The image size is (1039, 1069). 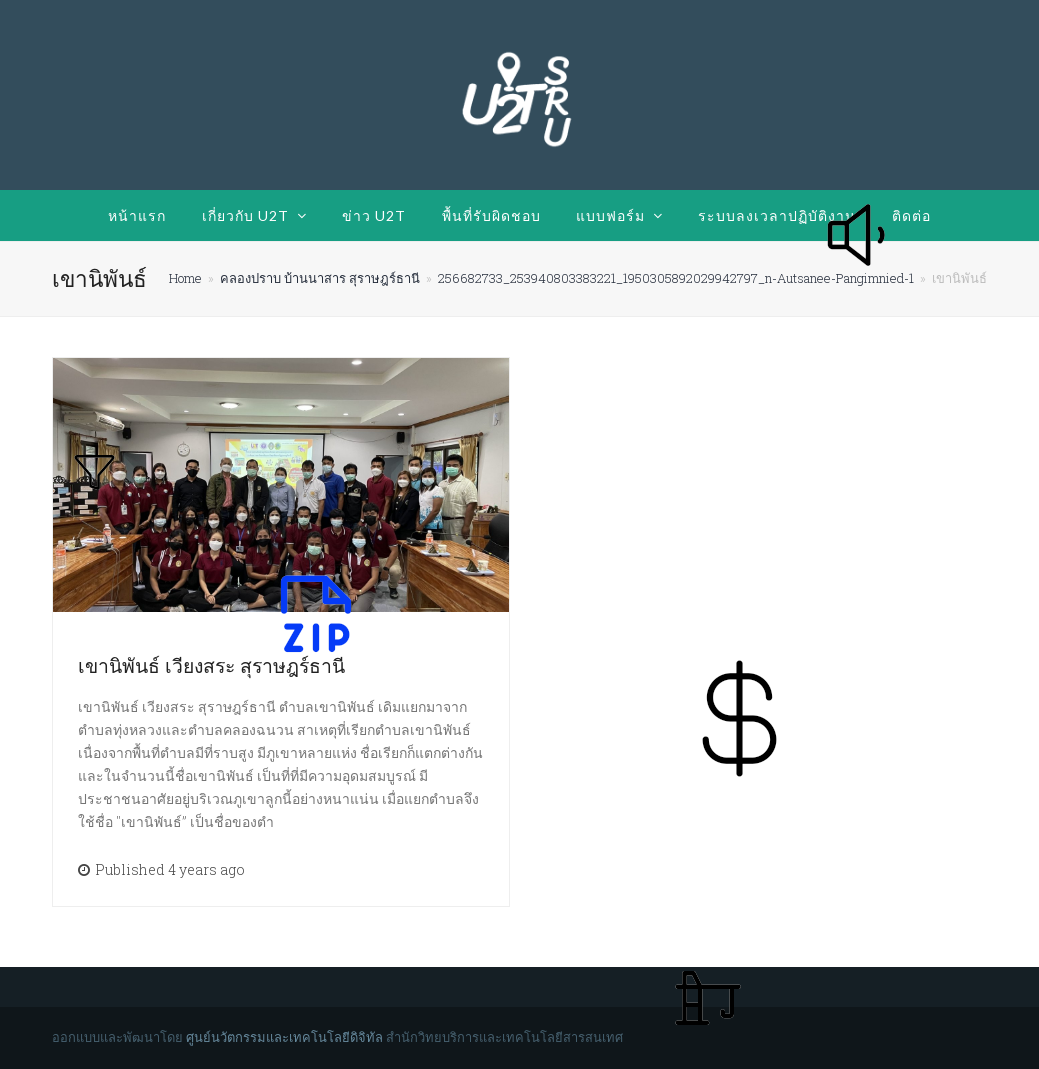 What do you see at coordinates (316, 617) in the screenshot?
I see `compress files into a zip archive` at bounding box center [316, 617].